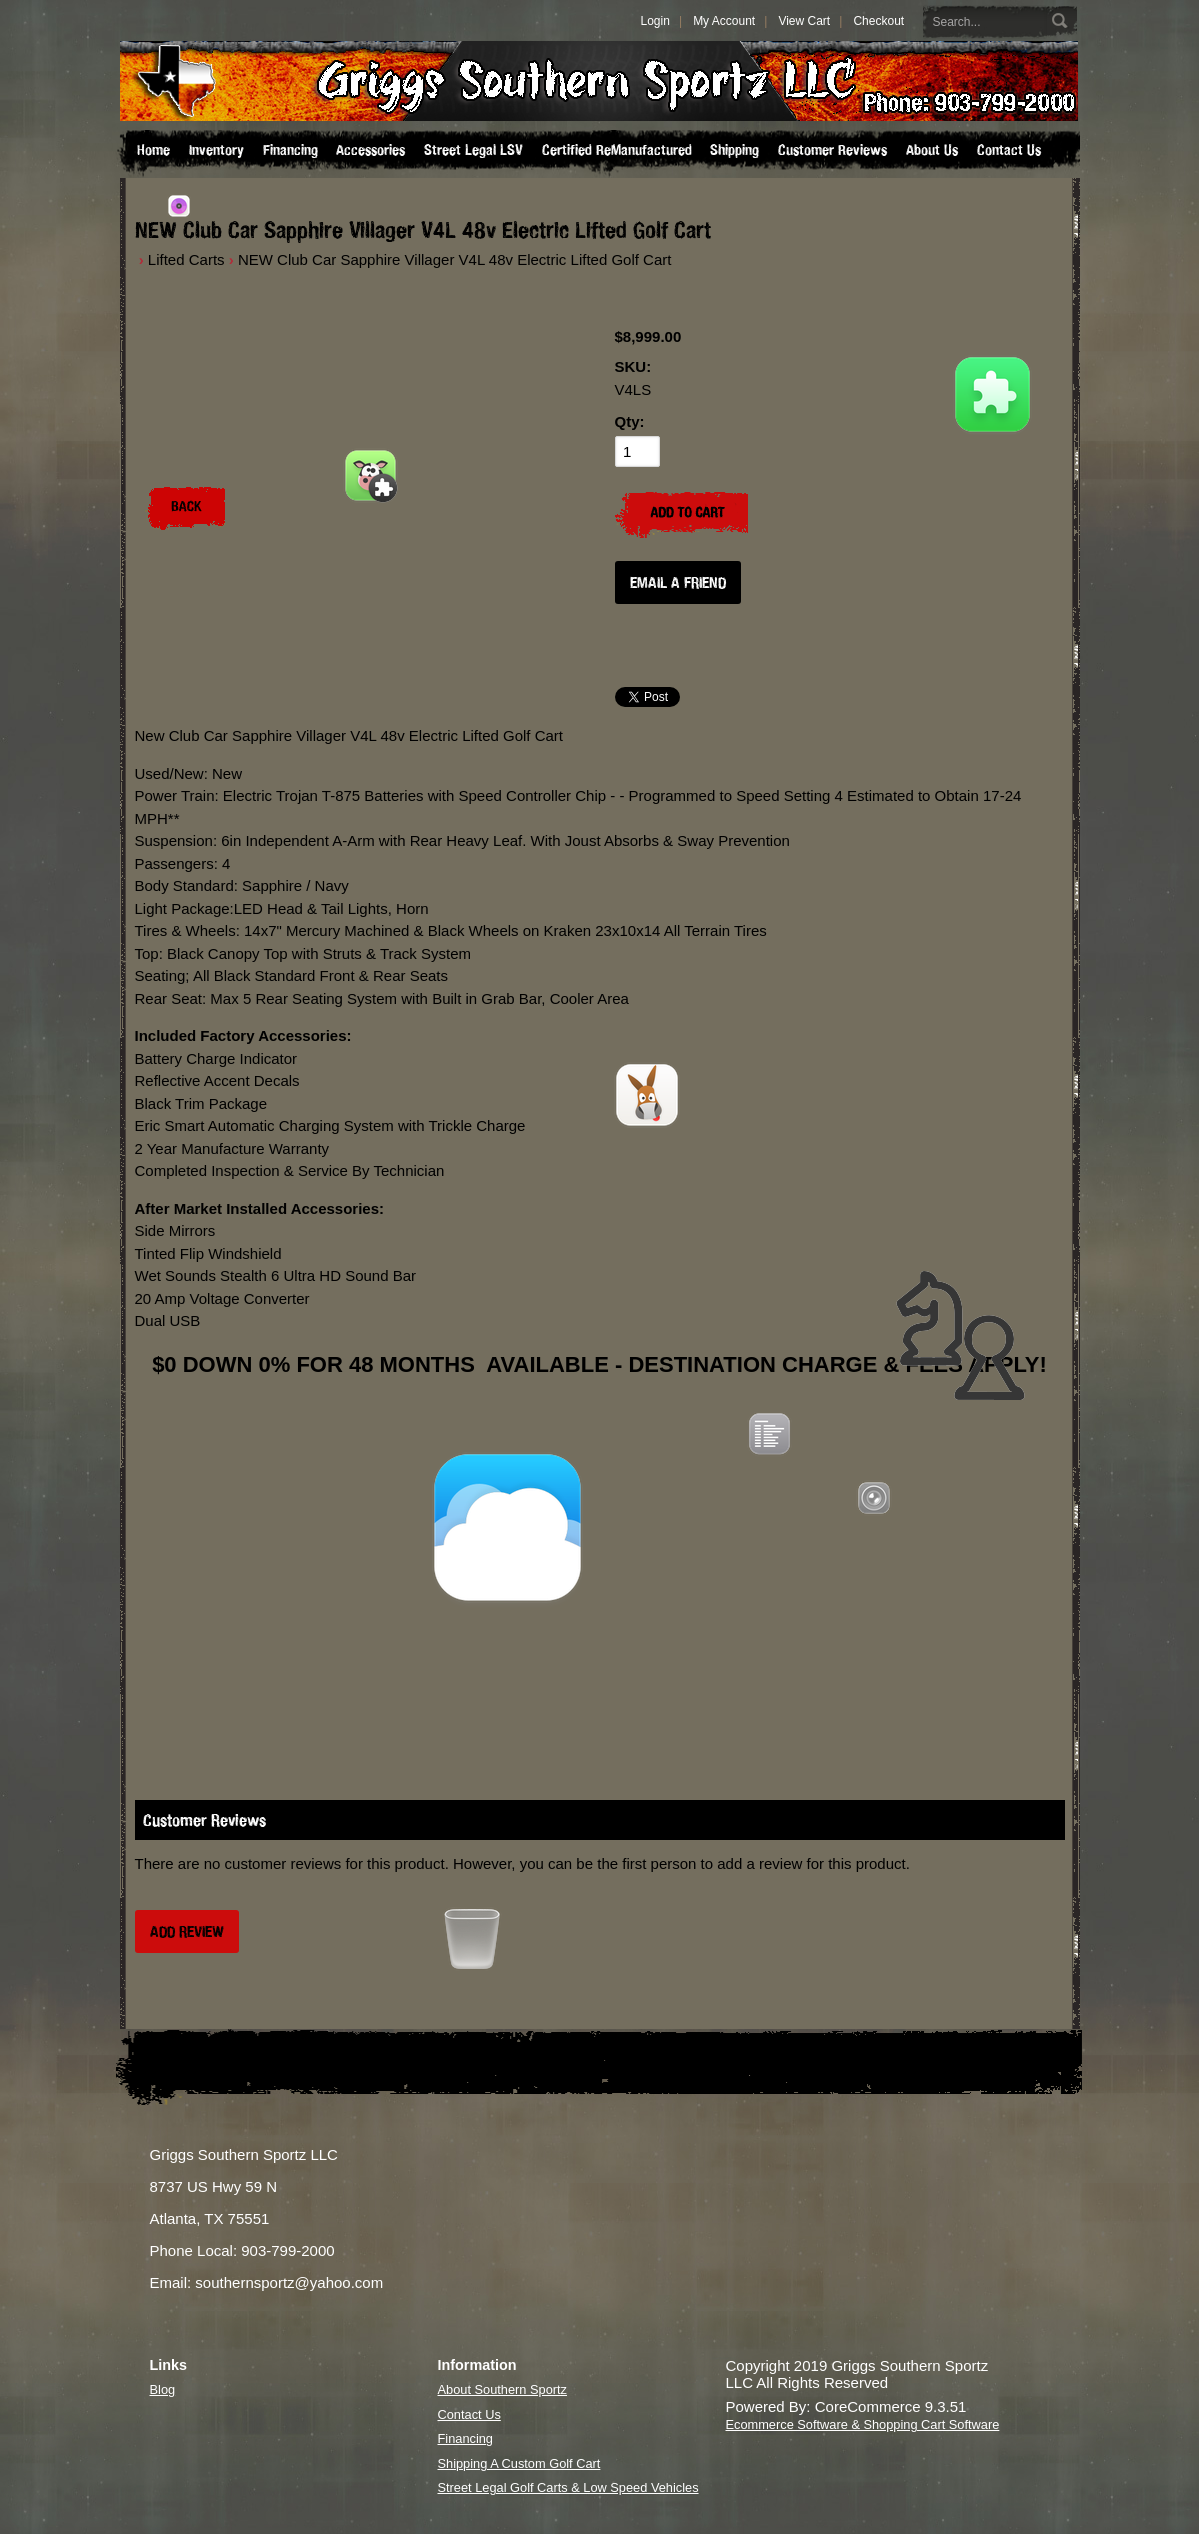  What do you see at coordinates (647, 1095) in the screenshot?
I see `launch amule file sharing application` at bounding box center [647, 1095].